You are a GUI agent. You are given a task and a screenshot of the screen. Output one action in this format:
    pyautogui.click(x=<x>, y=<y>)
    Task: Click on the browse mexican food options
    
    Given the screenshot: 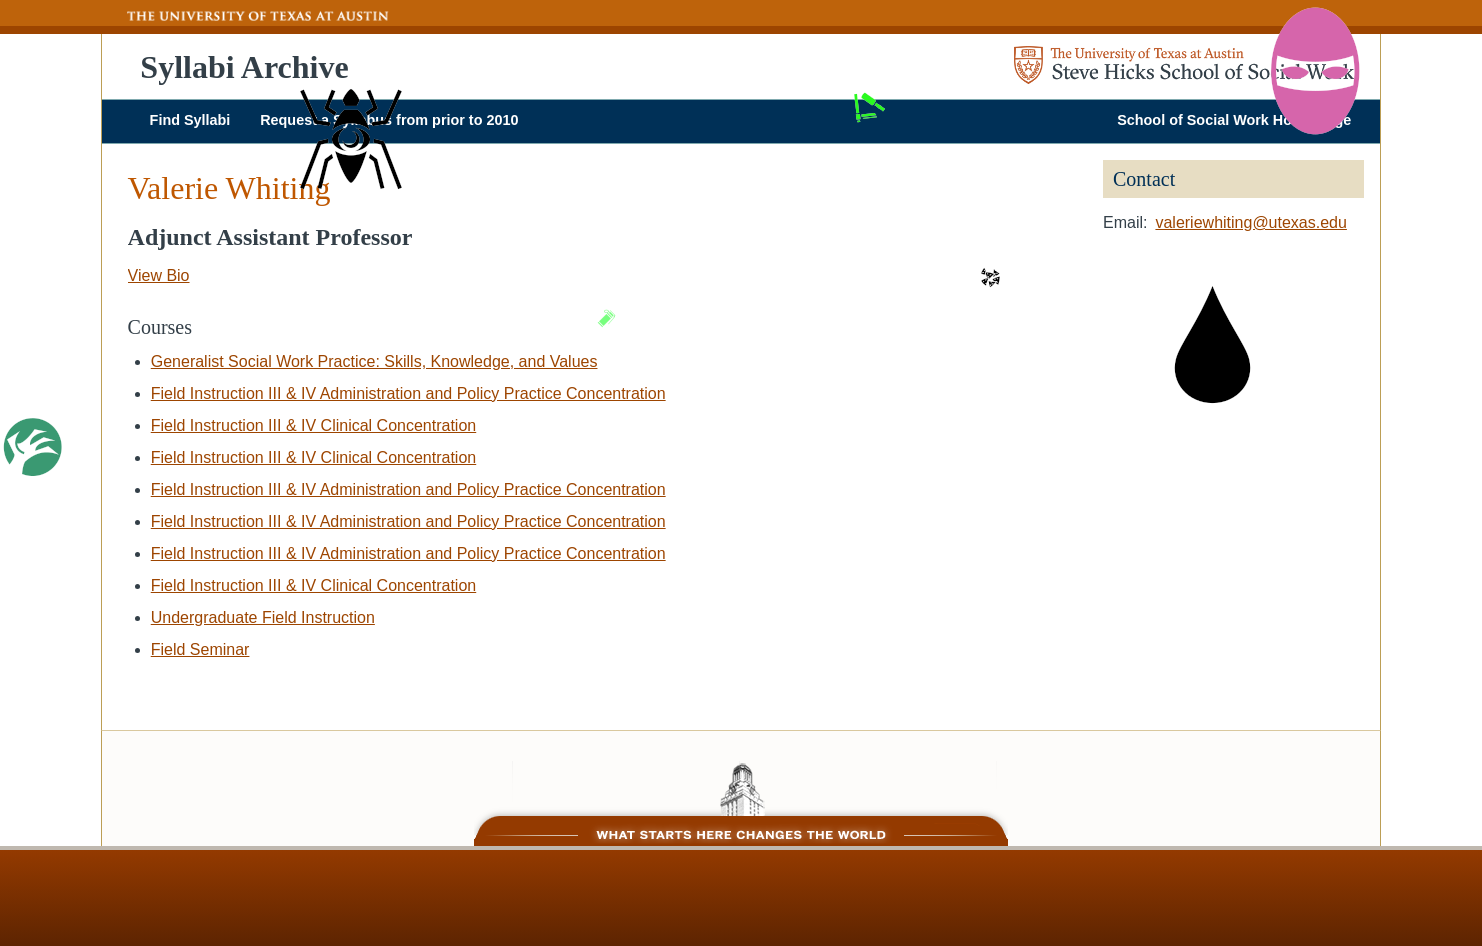 What is the action you would take?
    pyautogui.click(x=990, y=277)
    